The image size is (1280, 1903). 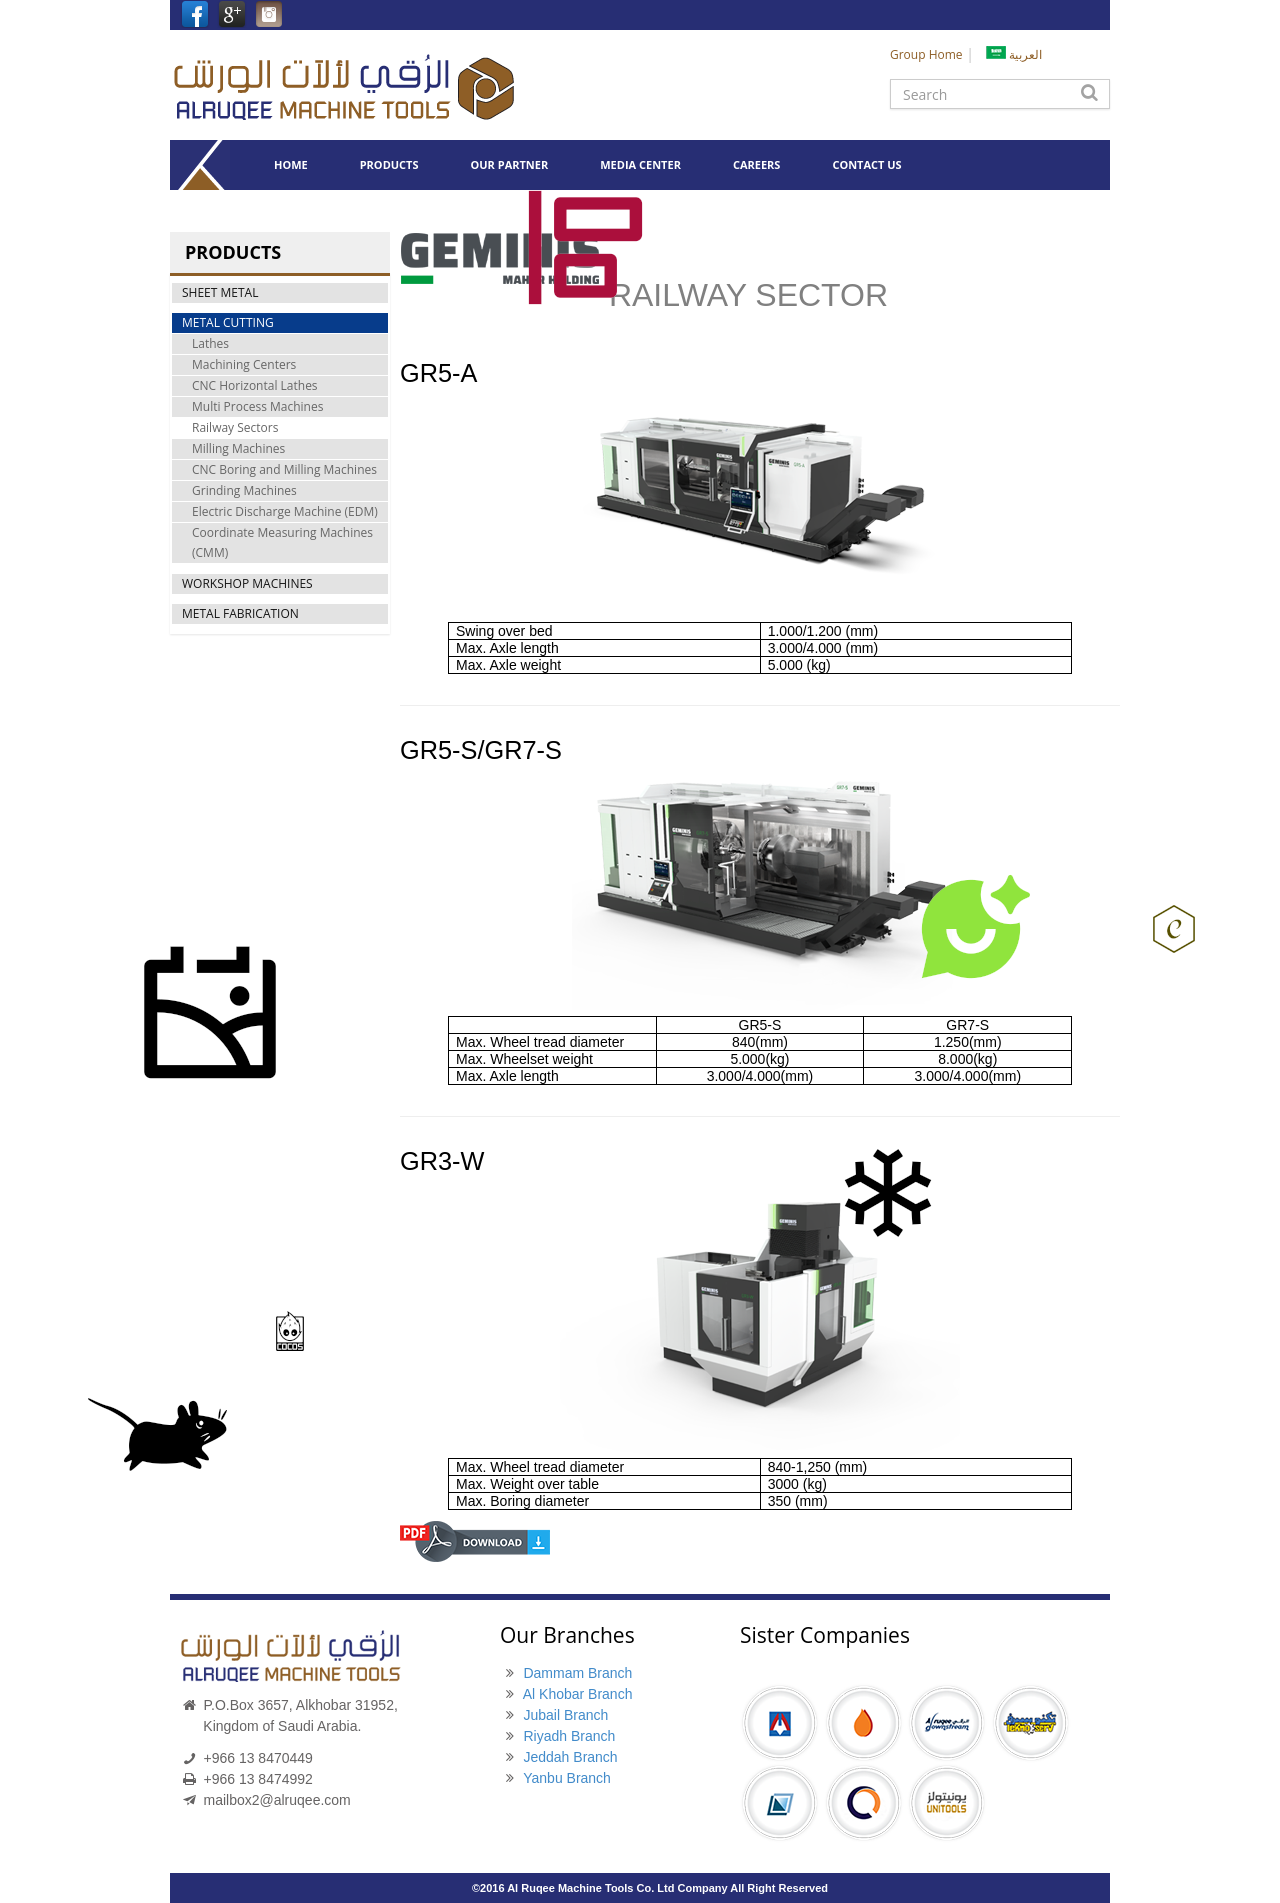 What do you see at coordinates (1174, 929) in the screenshot?
I see `open the Chai app` at bounding box center [1174, 929].